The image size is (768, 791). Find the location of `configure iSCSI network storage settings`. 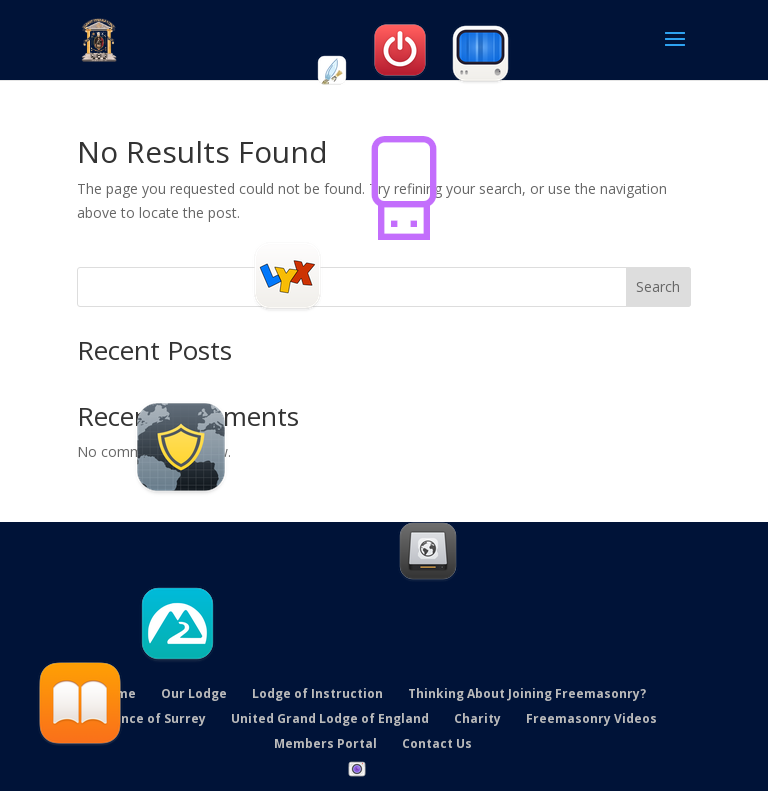

configure iSCSI network storage settings is located at coordinates (428, 551).